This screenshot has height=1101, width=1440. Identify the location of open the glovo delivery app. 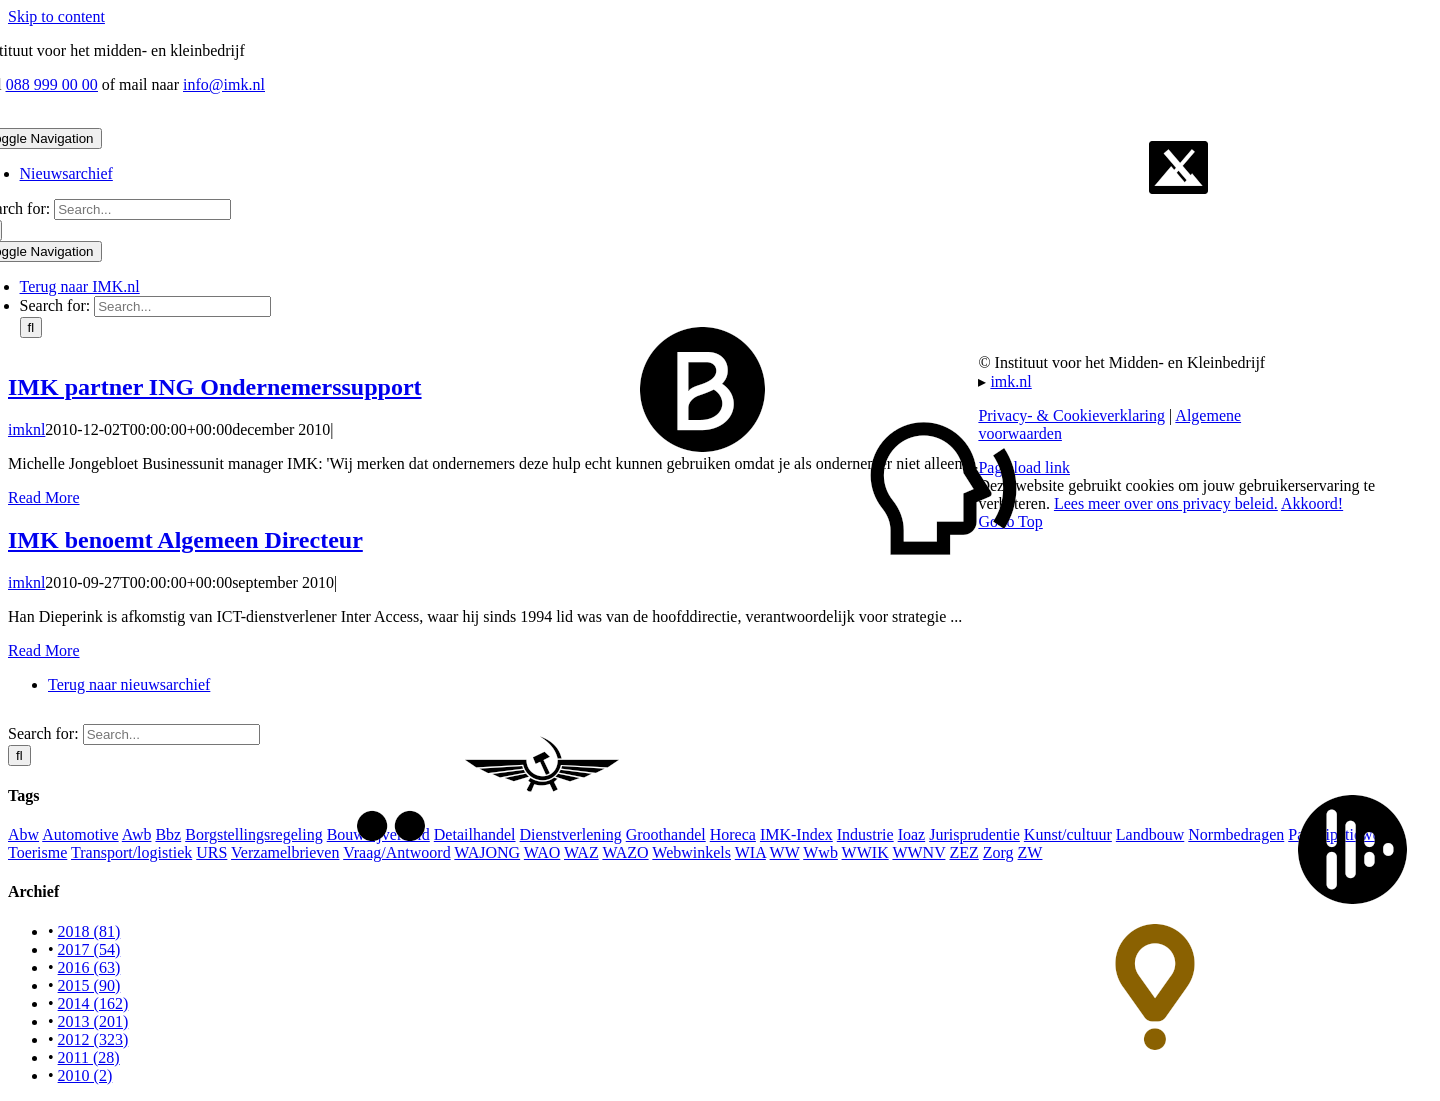
(1155, 987).